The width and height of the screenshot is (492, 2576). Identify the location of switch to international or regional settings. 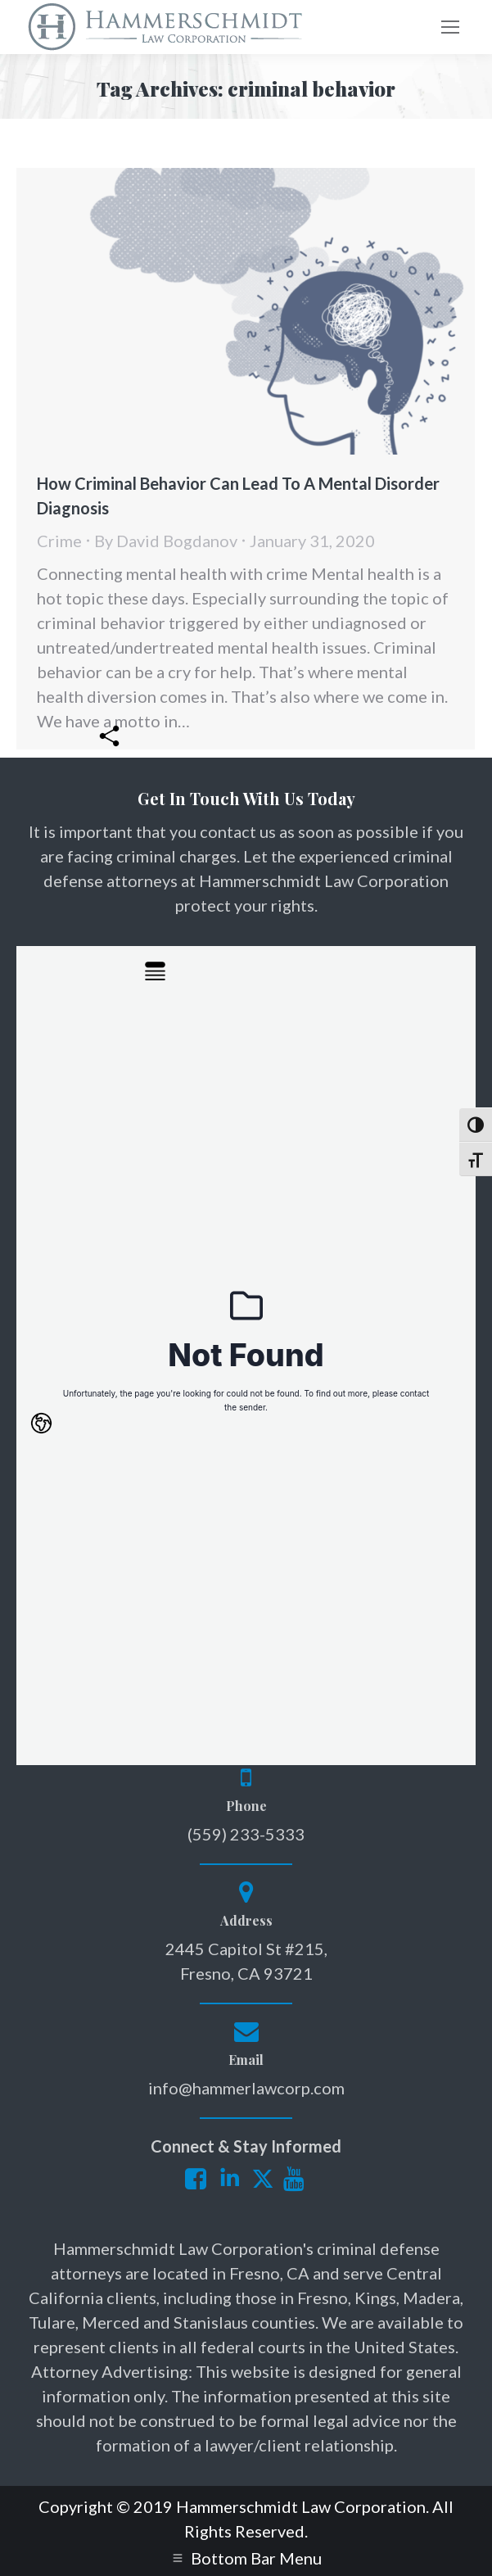
(41, 1423).